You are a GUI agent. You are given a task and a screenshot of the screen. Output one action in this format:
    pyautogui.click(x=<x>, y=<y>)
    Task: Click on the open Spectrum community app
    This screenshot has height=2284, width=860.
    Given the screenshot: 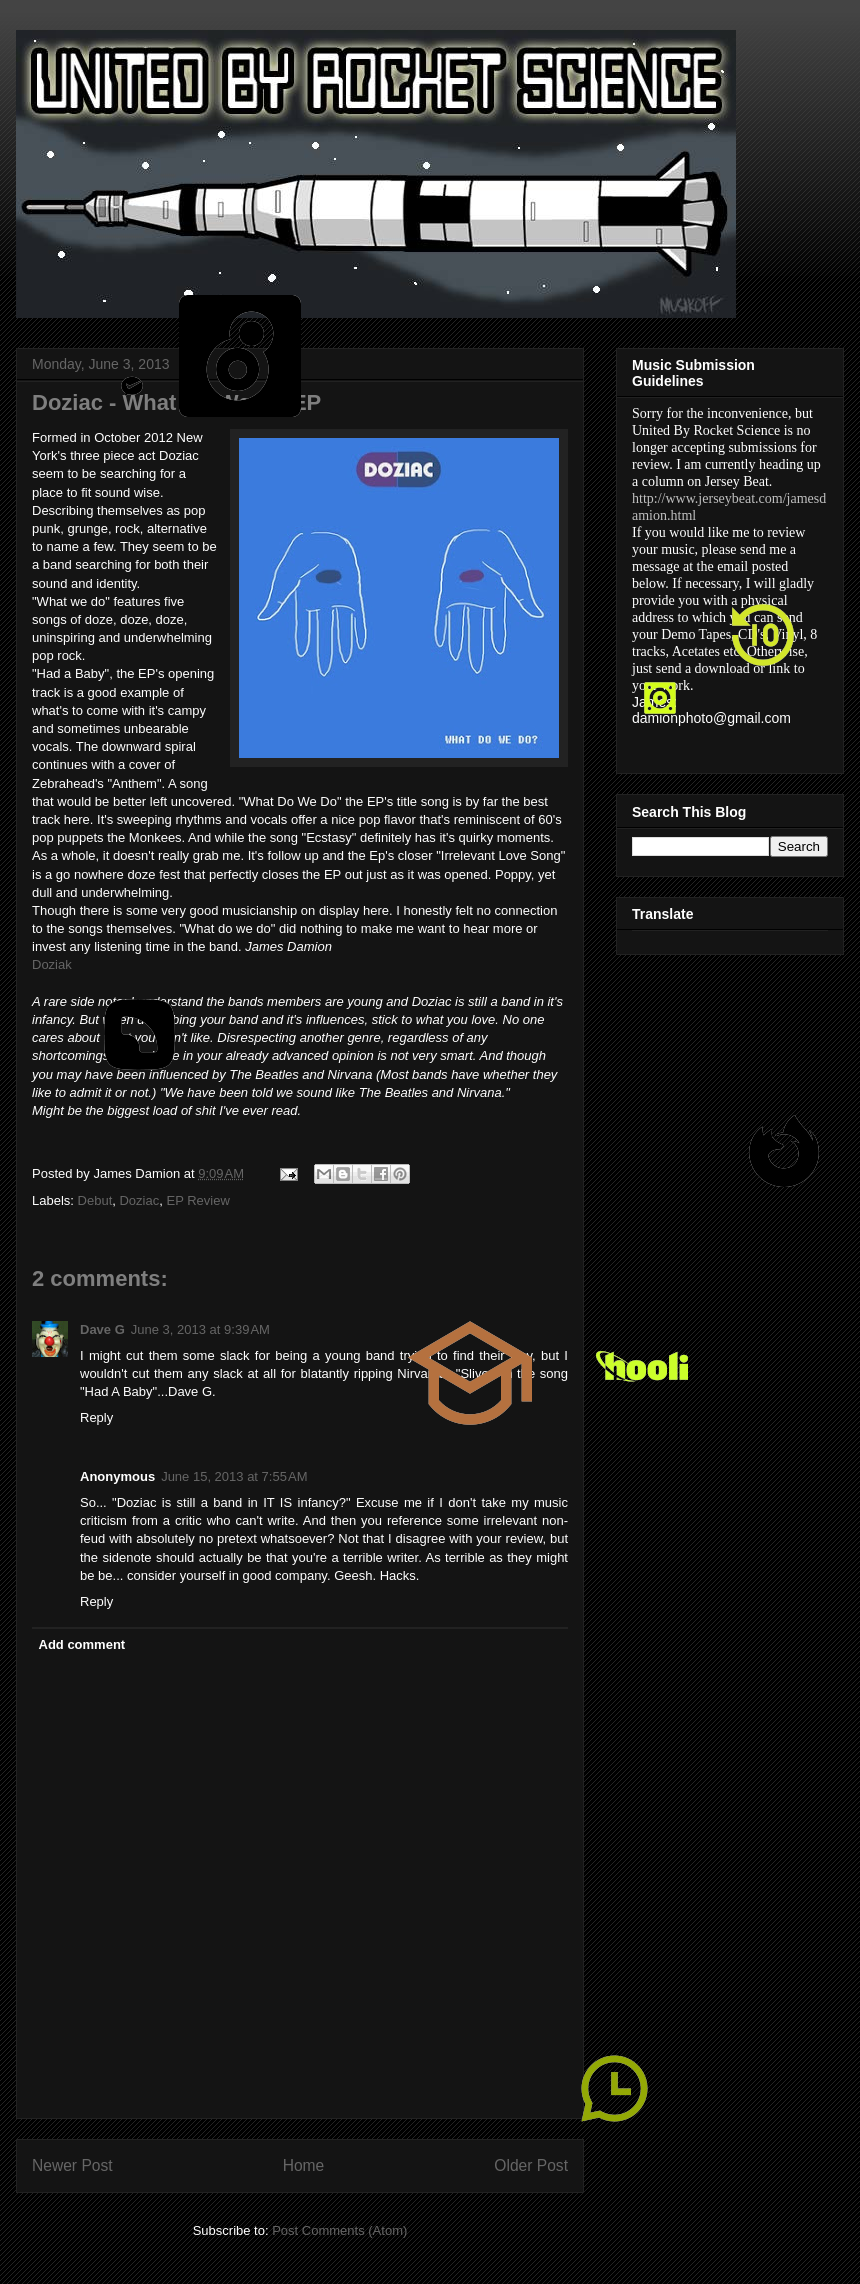 What is the action you would take?
    pyautogui.click(x=139, y=1034)
    